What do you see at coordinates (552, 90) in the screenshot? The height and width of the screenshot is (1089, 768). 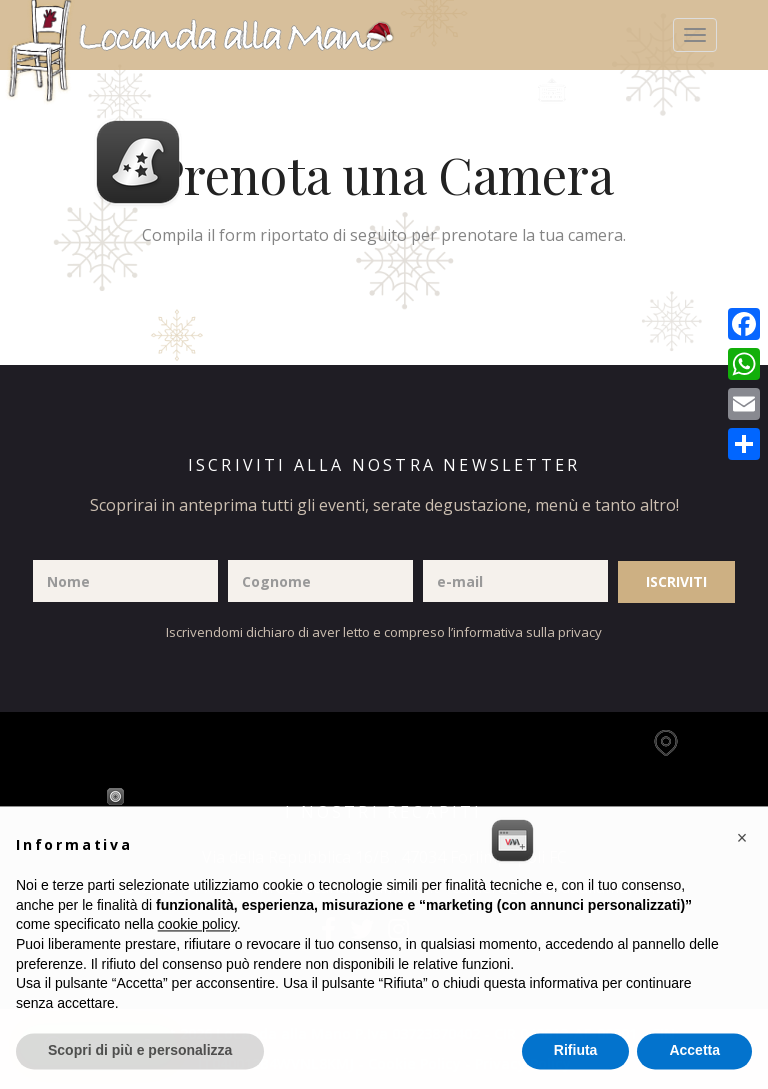 I see `show virtual keyboard` at bounding box center [552, 90].